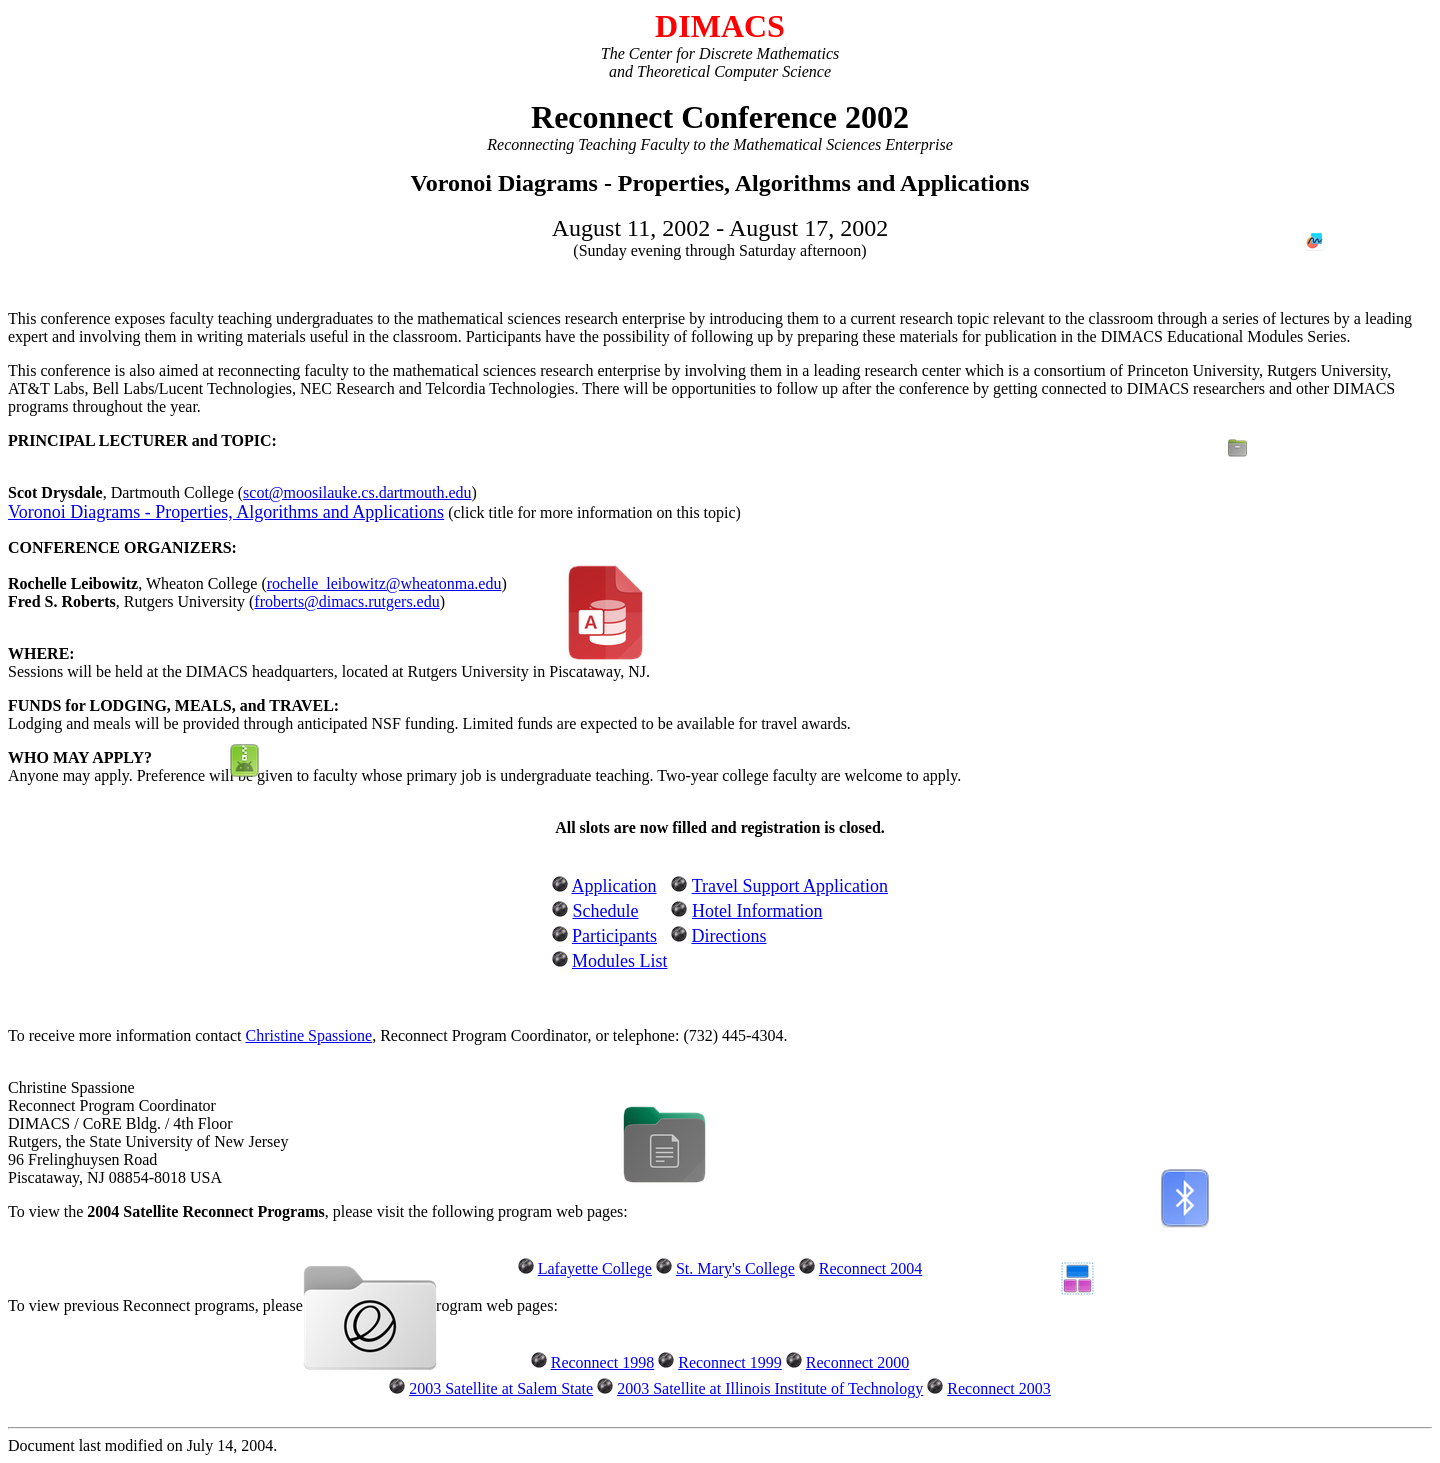 This screenshot has height=1463, width=1440. Describe the element at coordinates (664, 1144) in the screenshot. I see `open your documents folder` at that location.